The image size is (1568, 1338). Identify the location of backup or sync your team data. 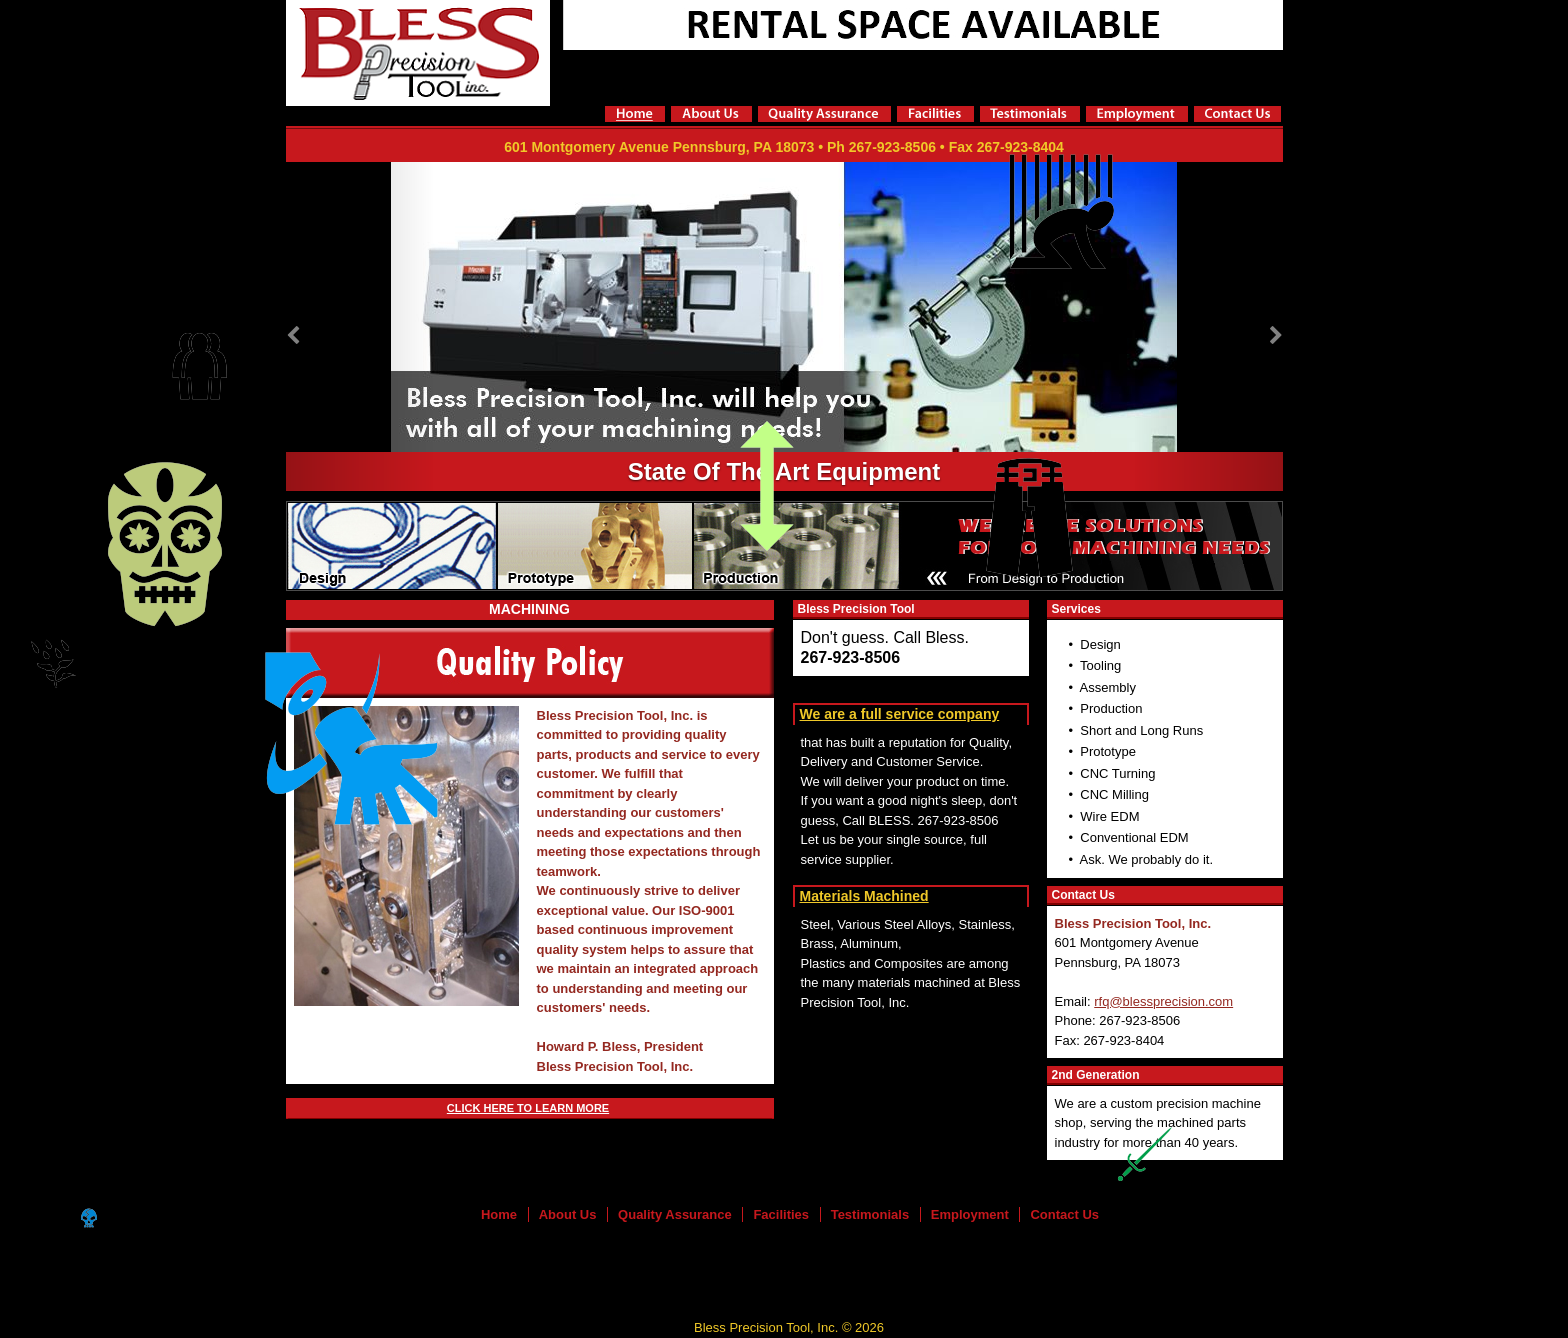
(200, 366).